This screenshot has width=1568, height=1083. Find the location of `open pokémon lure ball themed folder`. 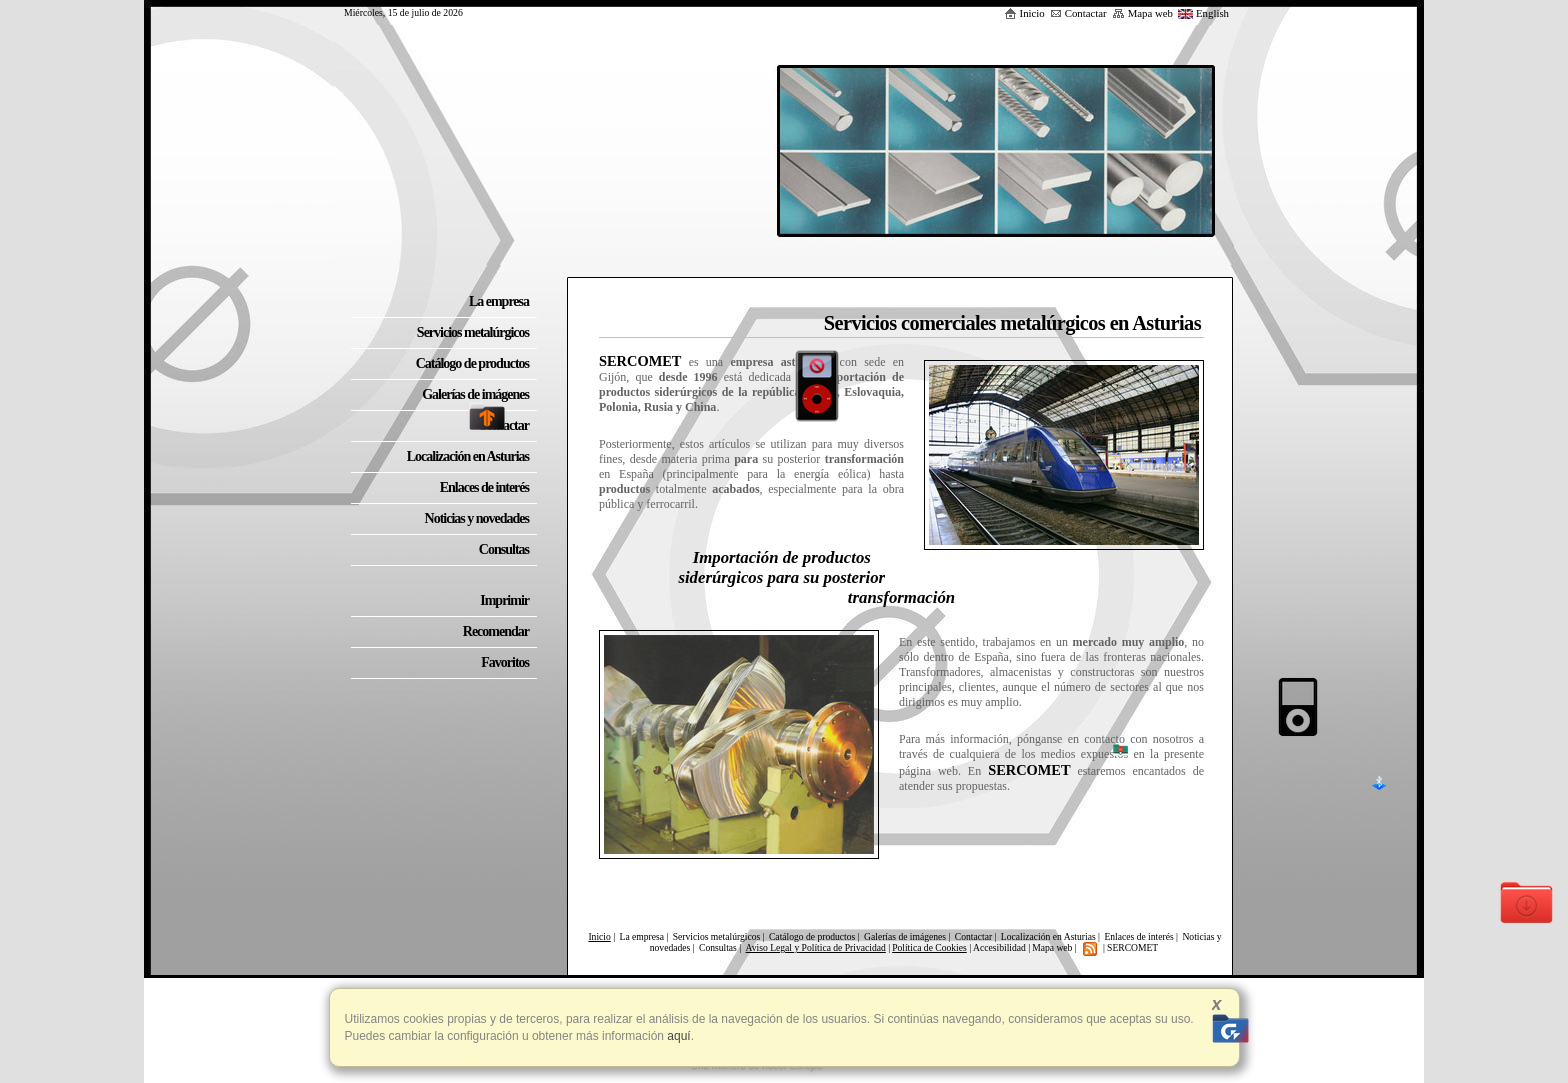

open pokémon lure ball themed folder is located at coordinates (1120, 750).